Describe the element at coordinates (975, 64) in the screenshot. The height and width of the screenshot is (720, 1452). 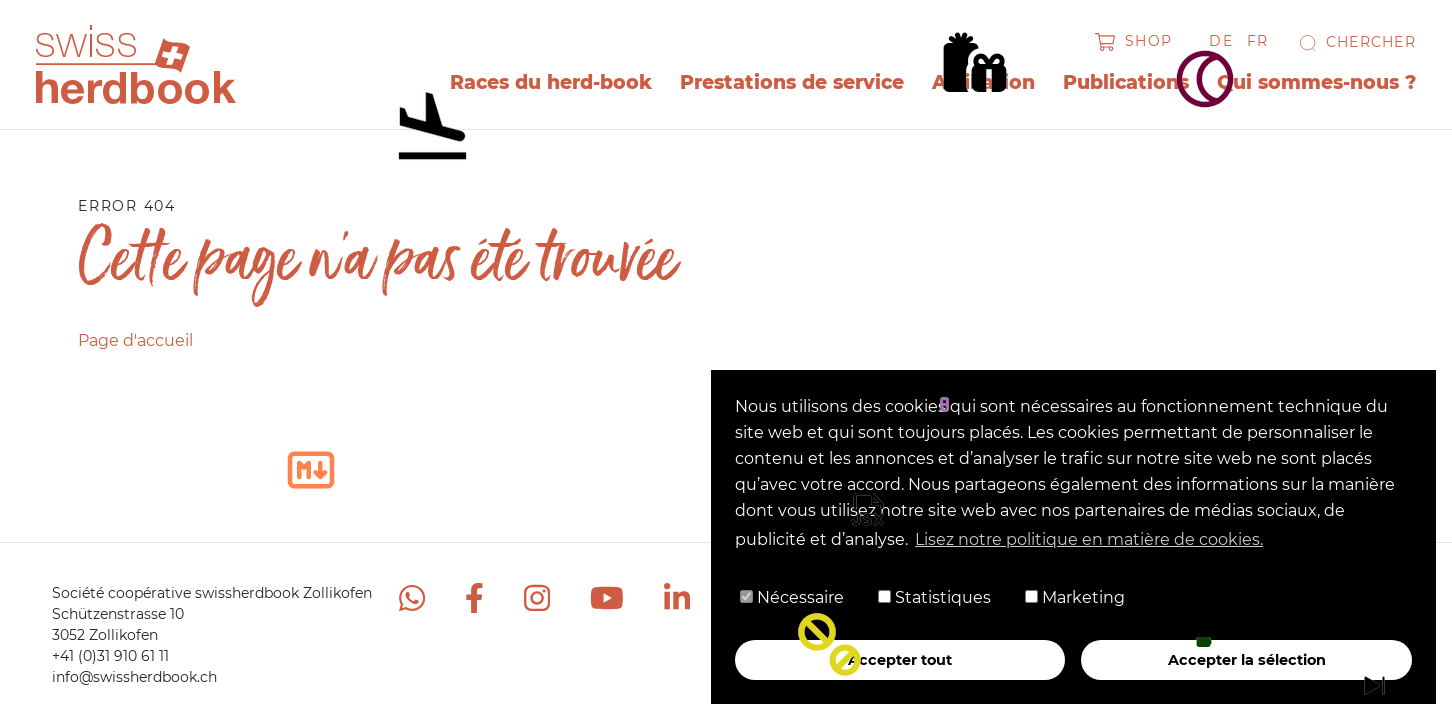
I see `view gifts or rewards` at that location.